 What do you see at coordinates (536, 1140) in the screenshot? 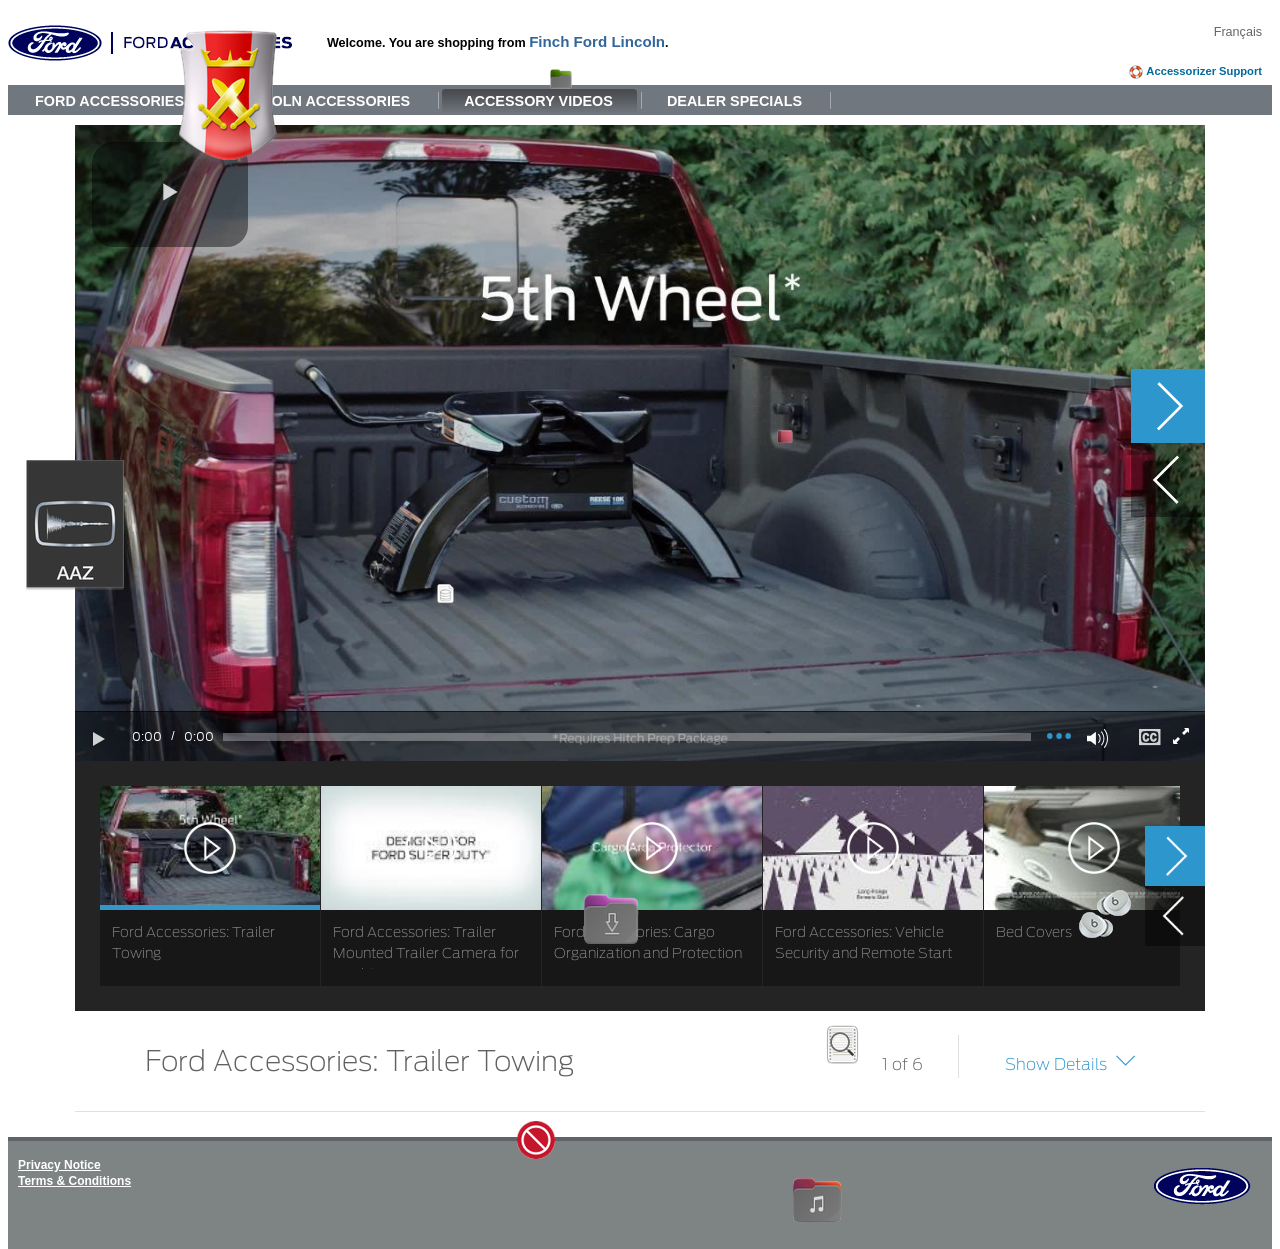
I see `delete or remove an item` at bounding box center [536, 1140].